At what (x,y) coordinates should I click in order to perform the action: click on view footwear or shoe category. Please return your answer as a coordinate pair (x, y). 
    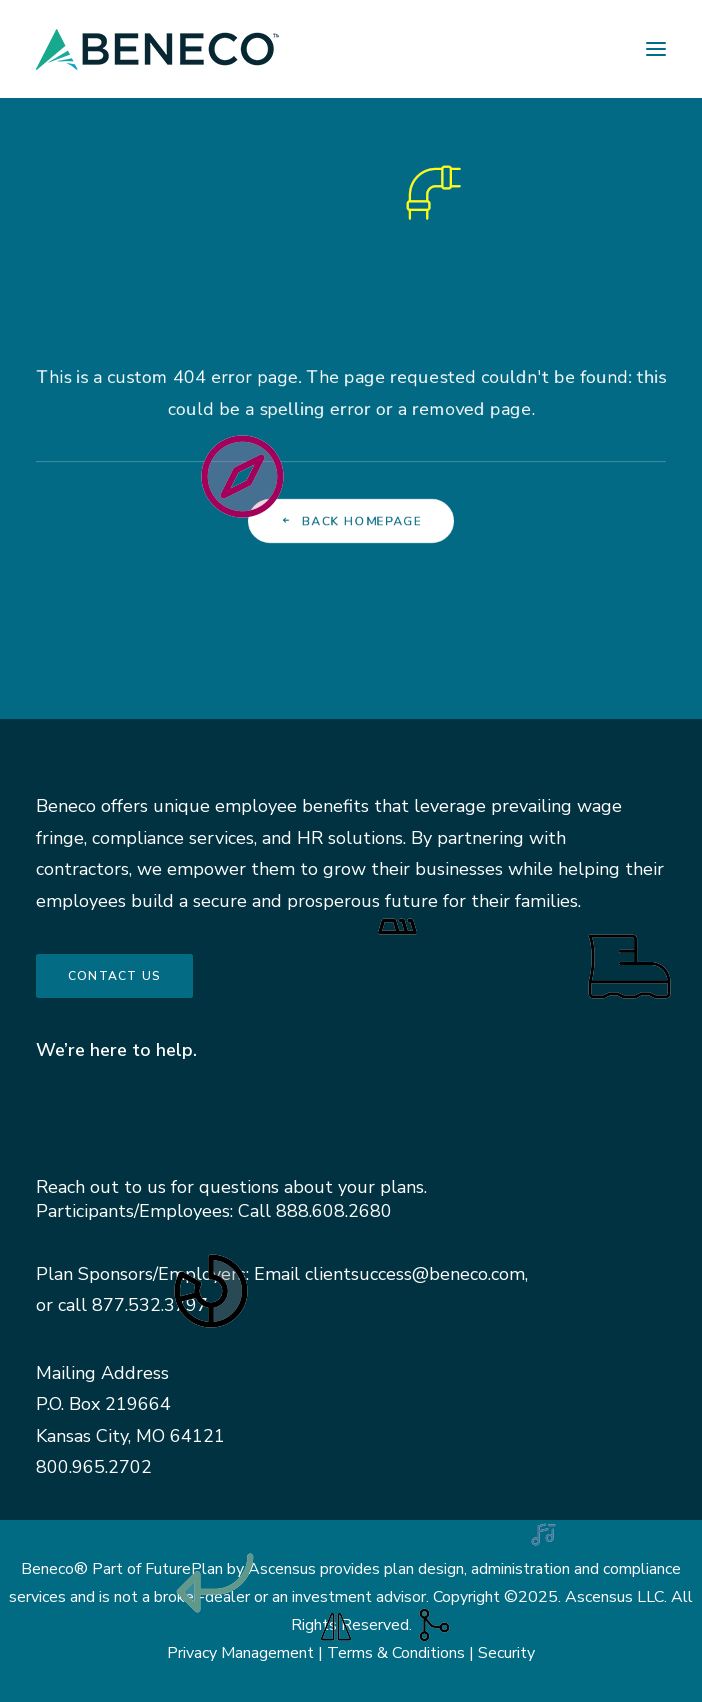
    Looking at the image, I should click on (626, 966).